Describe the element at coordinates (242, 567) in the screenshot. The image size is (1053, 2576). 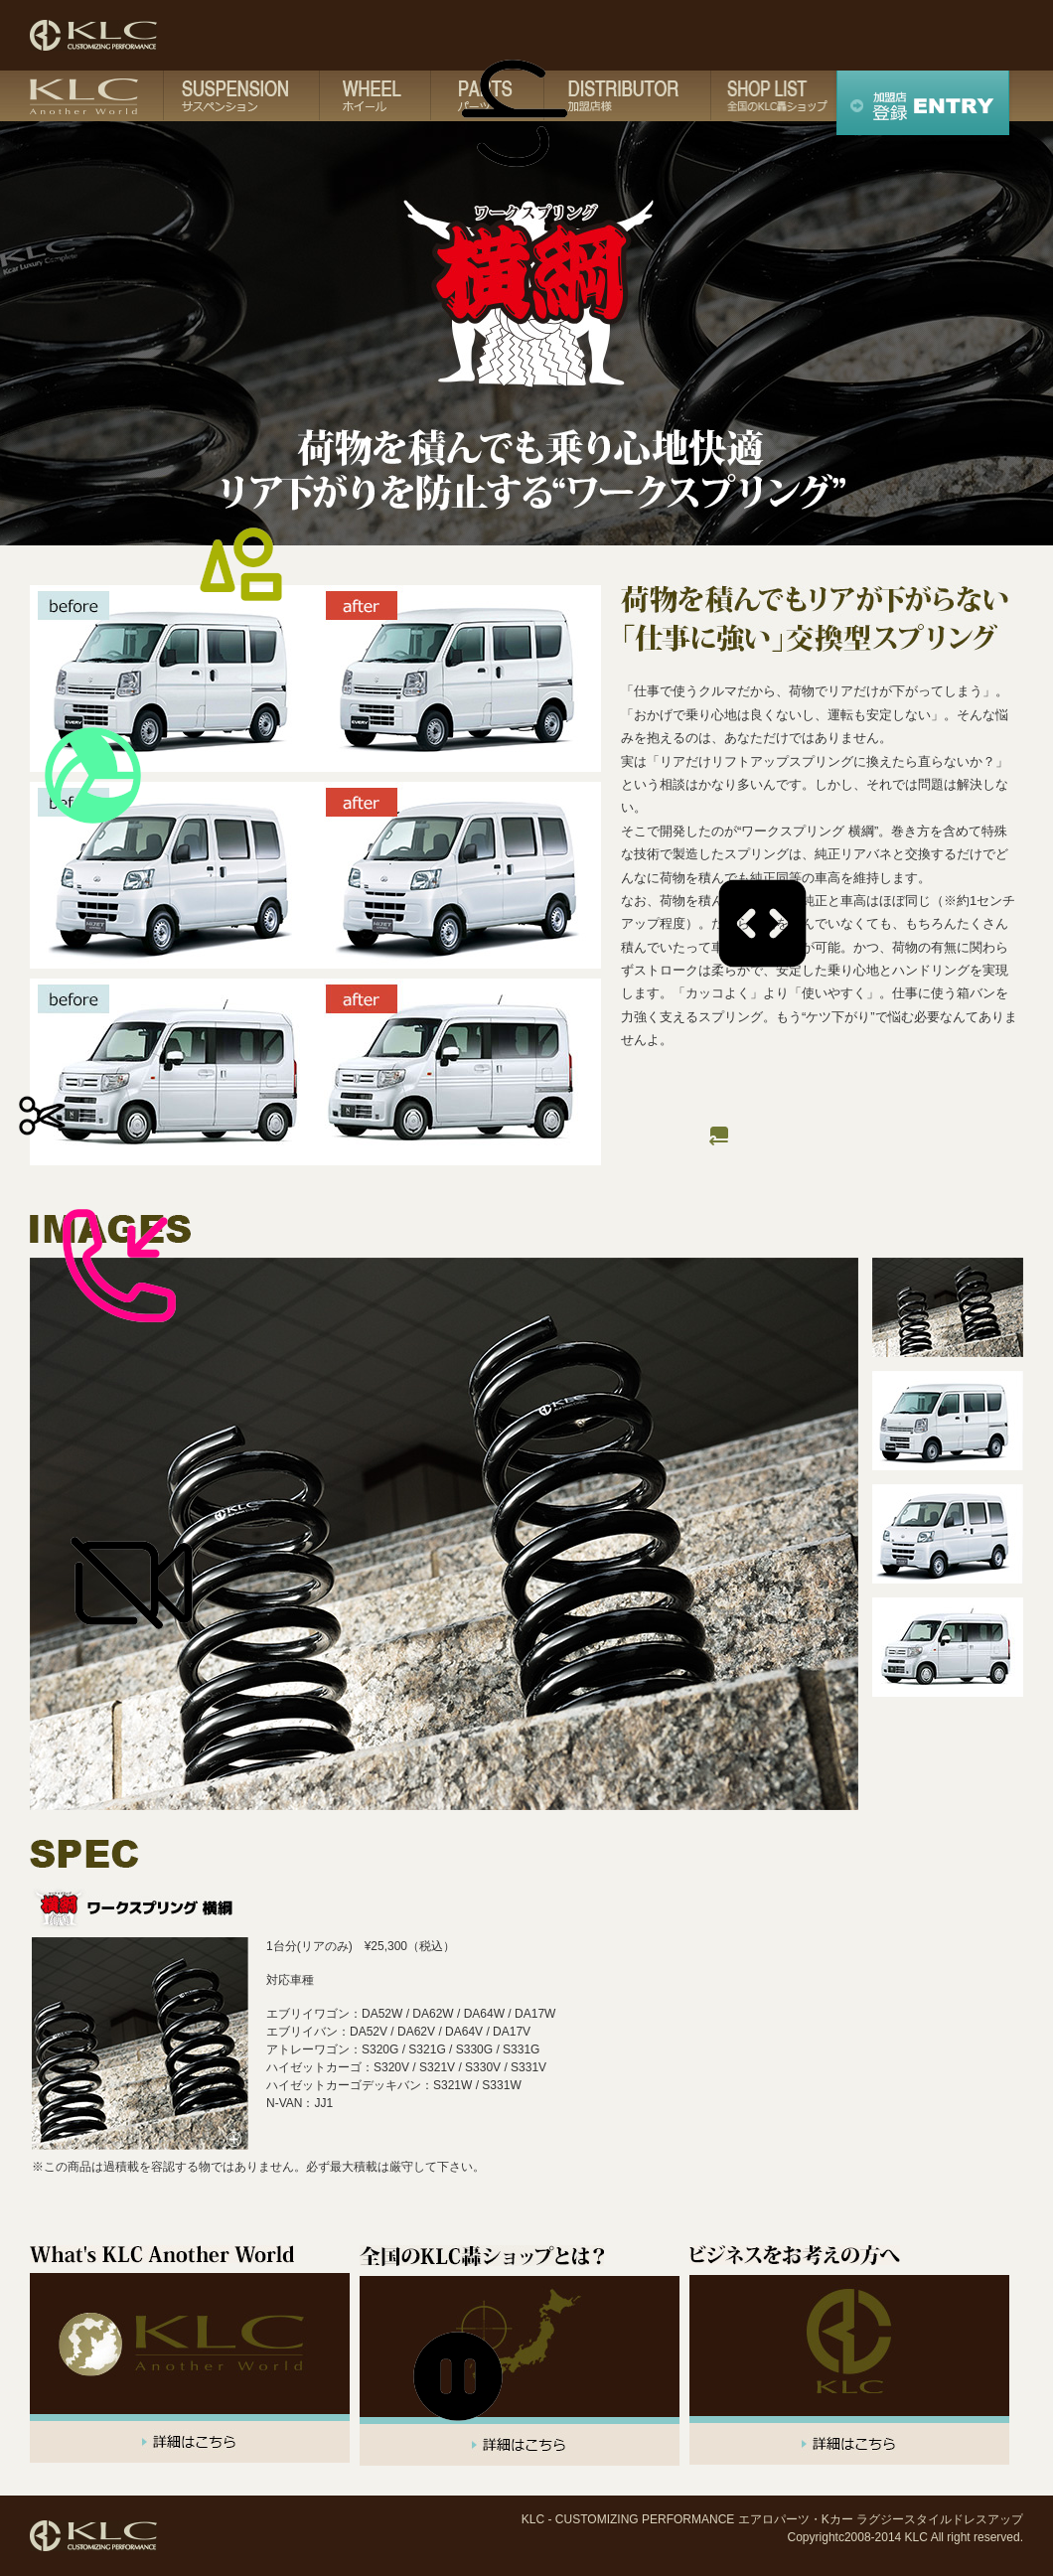
I see `access shape tools or drawing options` at that location.